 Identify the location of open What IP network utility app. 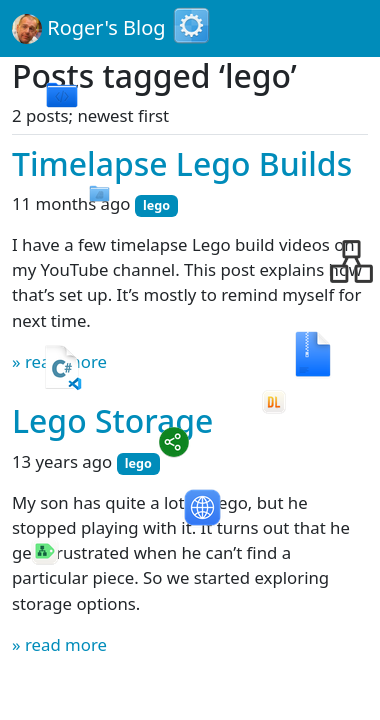
(45, 551).